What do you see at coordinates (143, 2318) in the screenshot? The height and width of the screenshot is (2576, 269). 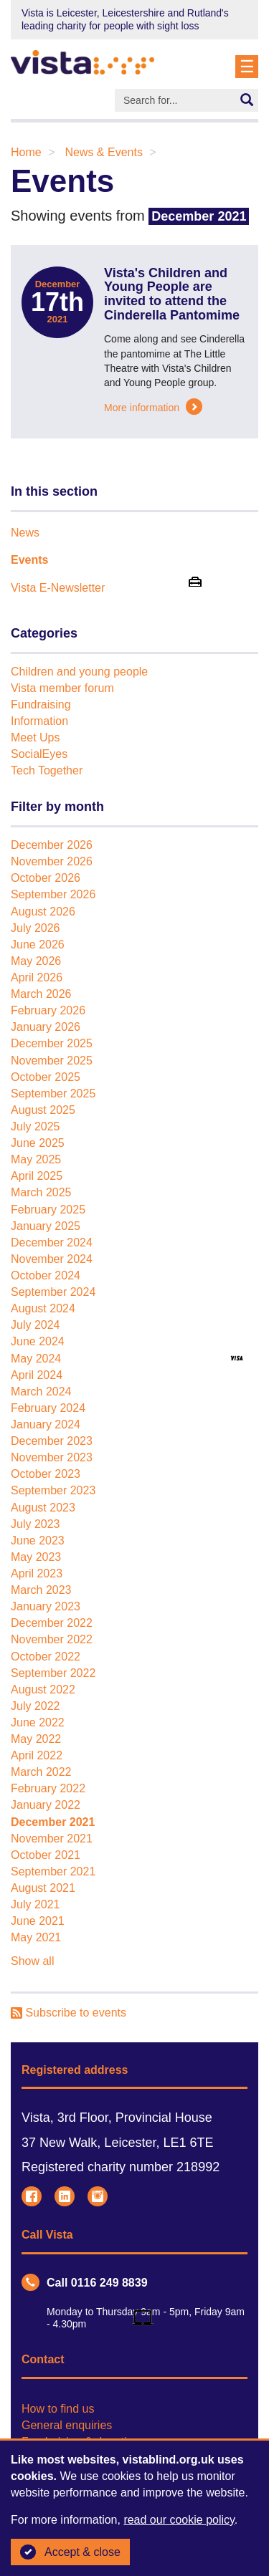 I see `access desktop or laptop view` at bounding box center [143, 2318].